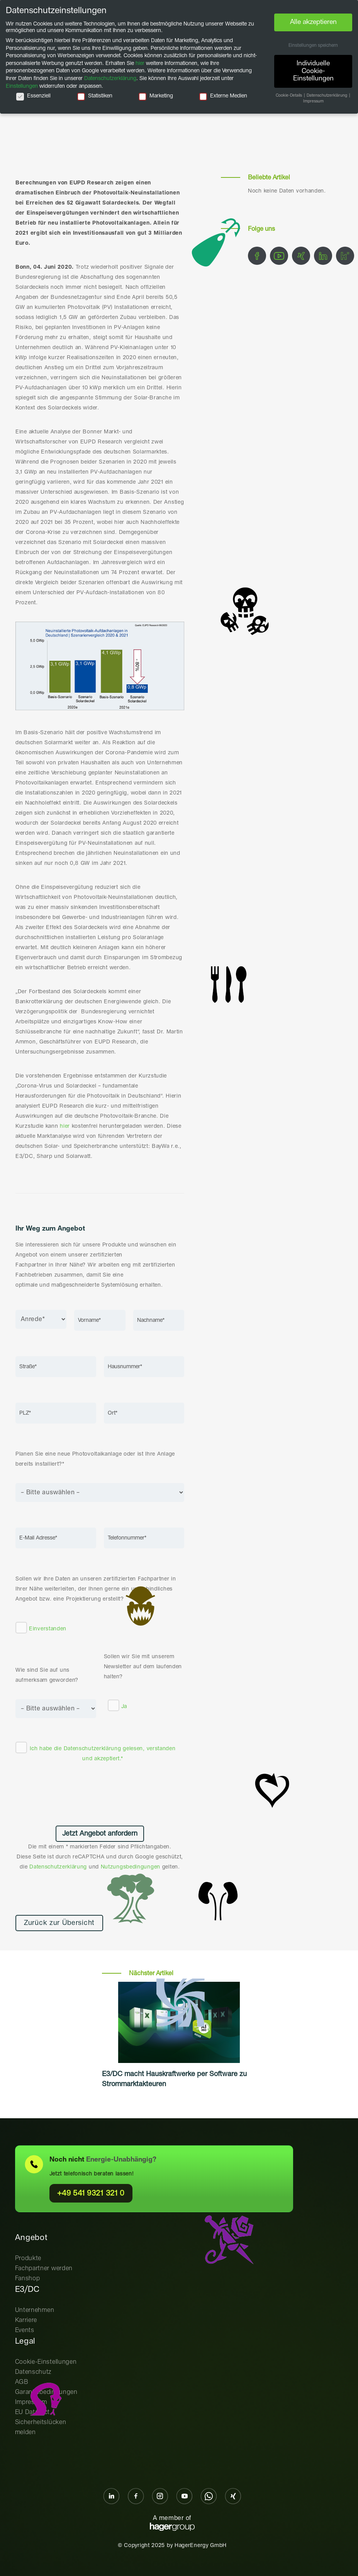  Describe the element at coordinates (131, 1898) in the screenshot. I see `represents nature or environmental features in a game` at that location.